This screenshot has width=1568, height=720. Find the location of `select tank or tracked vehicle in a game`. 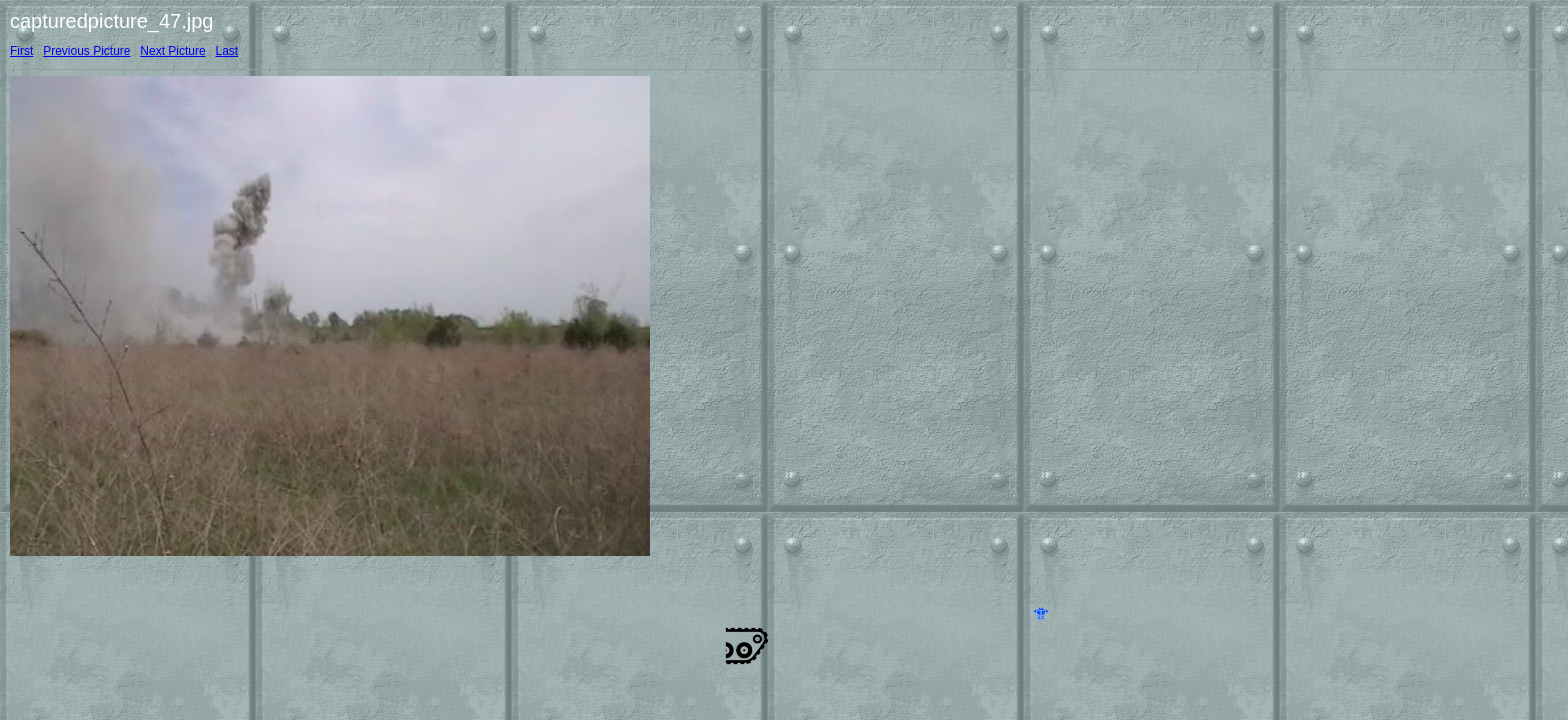

select tank or tracked vehicle in a game is located at coordinates (747, 646).